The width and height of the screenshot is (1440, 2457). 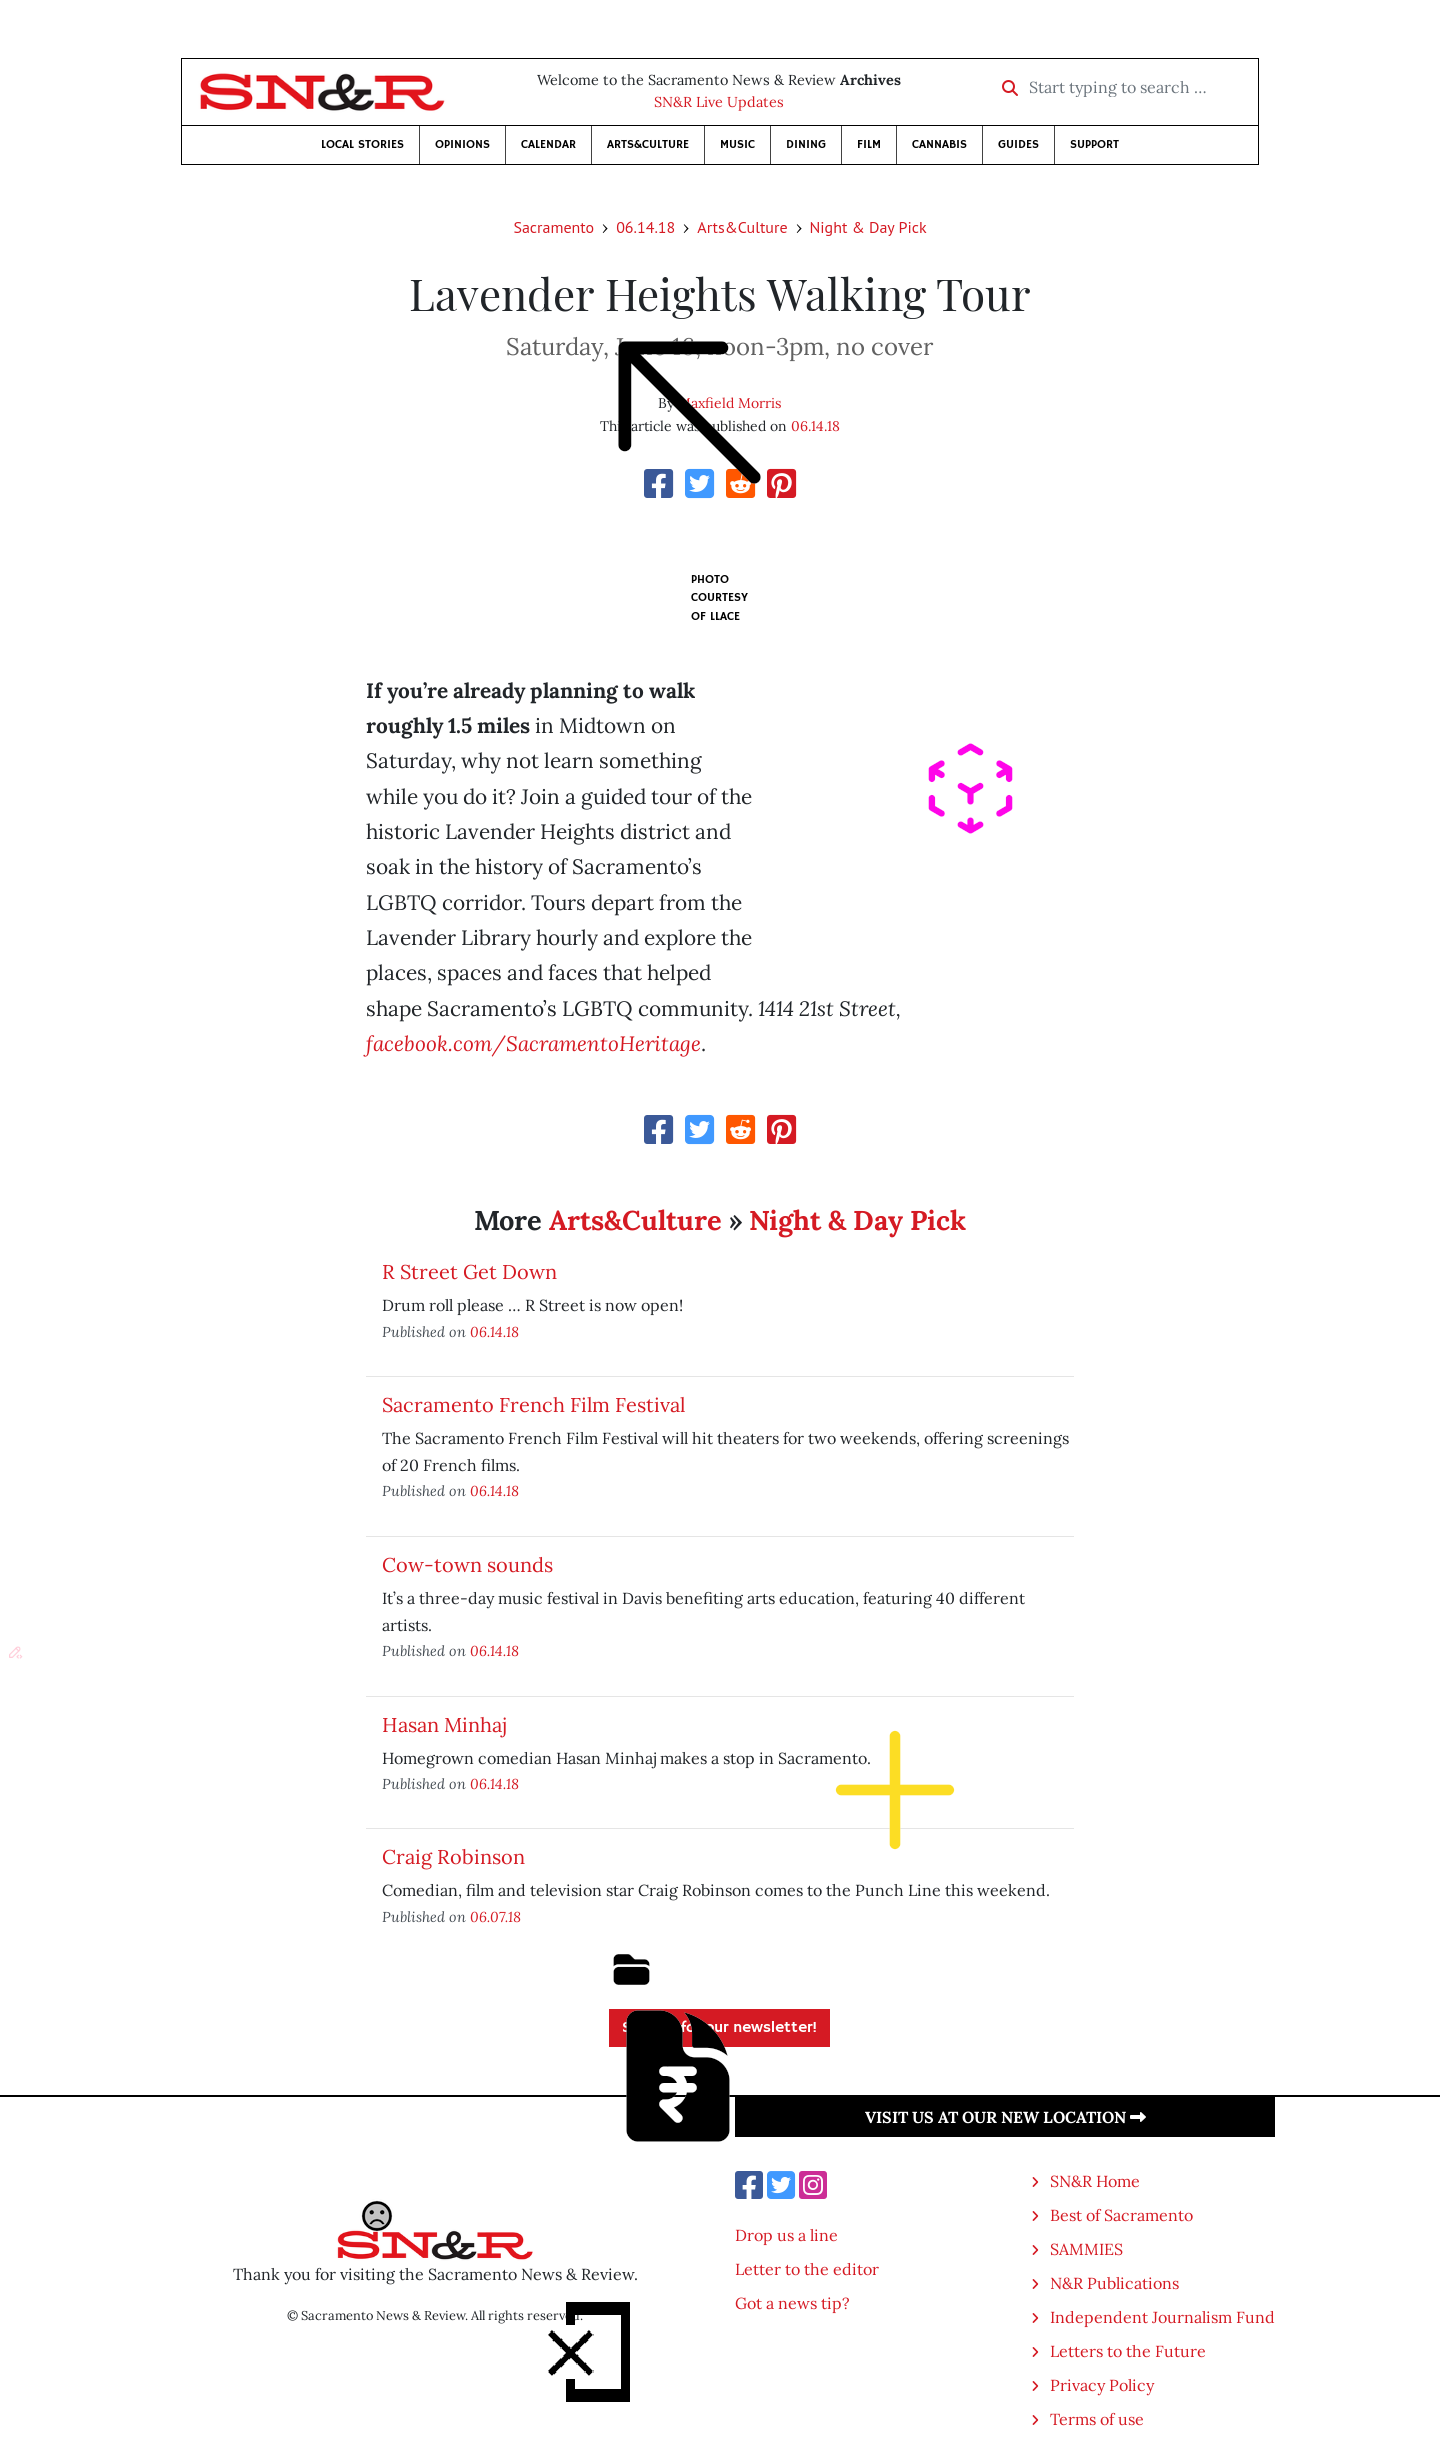 I want to click on rate your experience as negative, so click(x=377, y=2216).